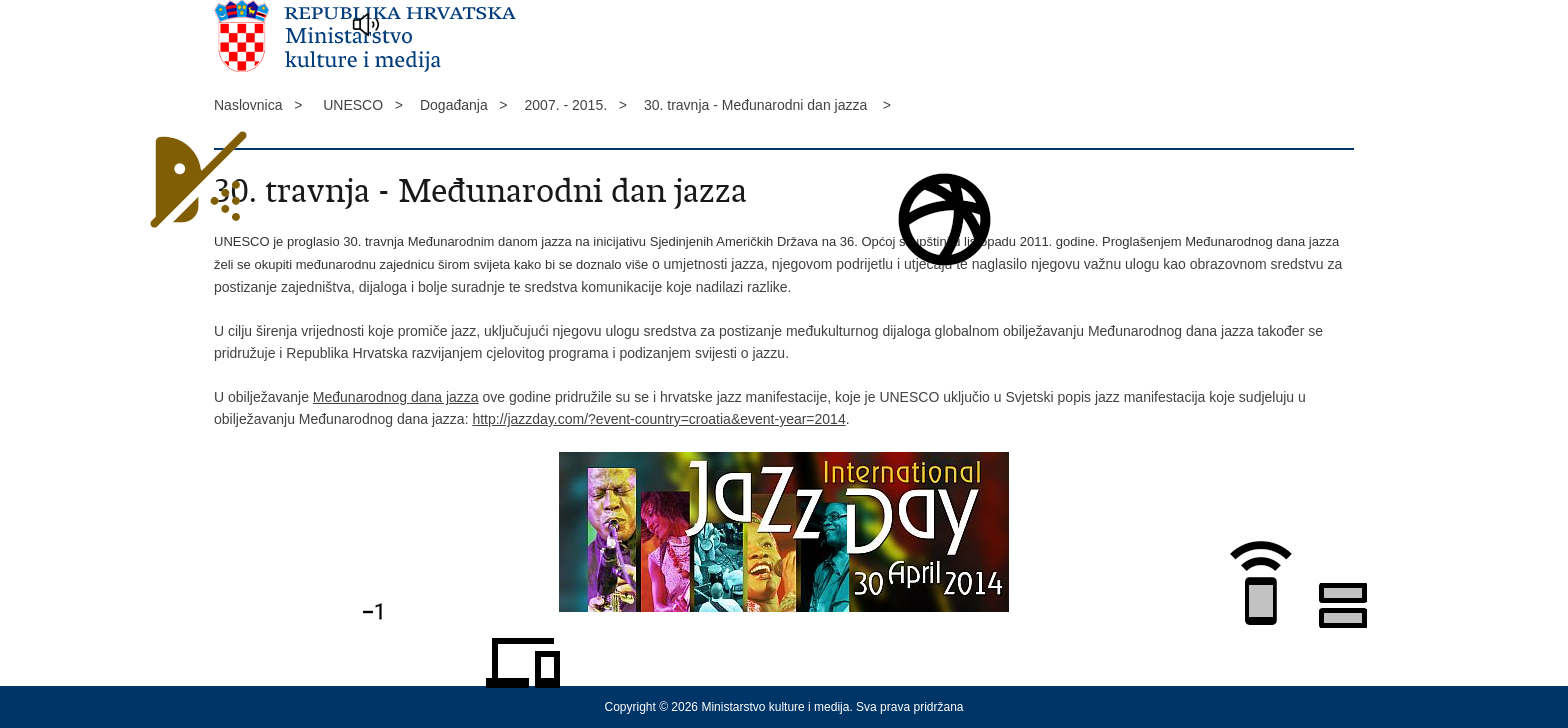 This screenshot has height=728, width=1568. What do you see at coordinates (1344, 605) in the screenshot?
I see `view agenda or schedule items` at bounding box center [1344, 605].